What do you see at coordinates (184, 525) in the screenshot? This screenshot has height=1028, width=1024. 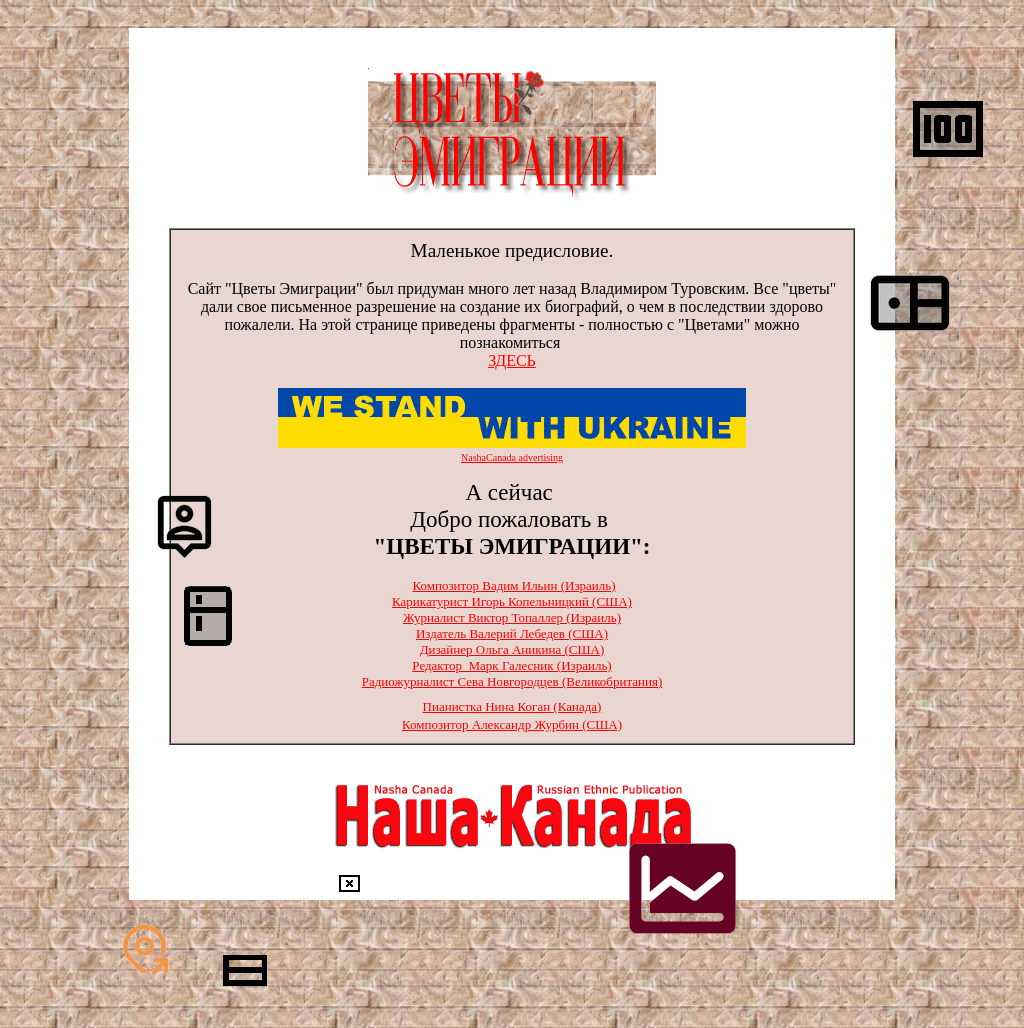 I see `view a person's location on the map` at bounding box center [184, 525].